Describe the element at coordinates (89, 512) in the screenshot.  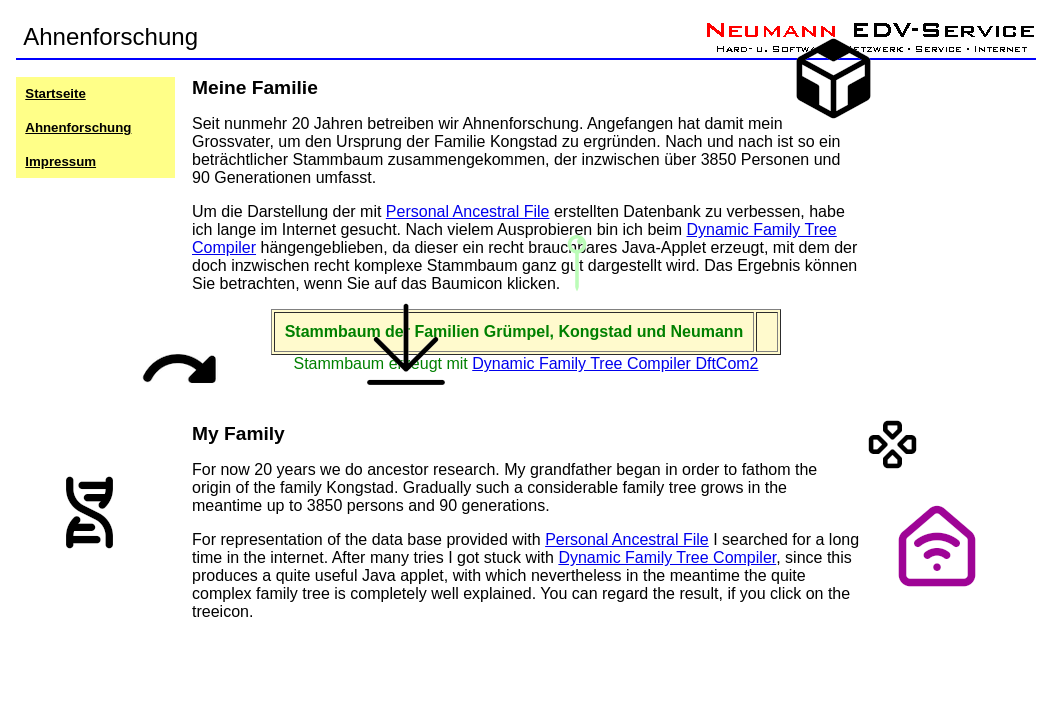
I see `access genetics or biological data` at that location.